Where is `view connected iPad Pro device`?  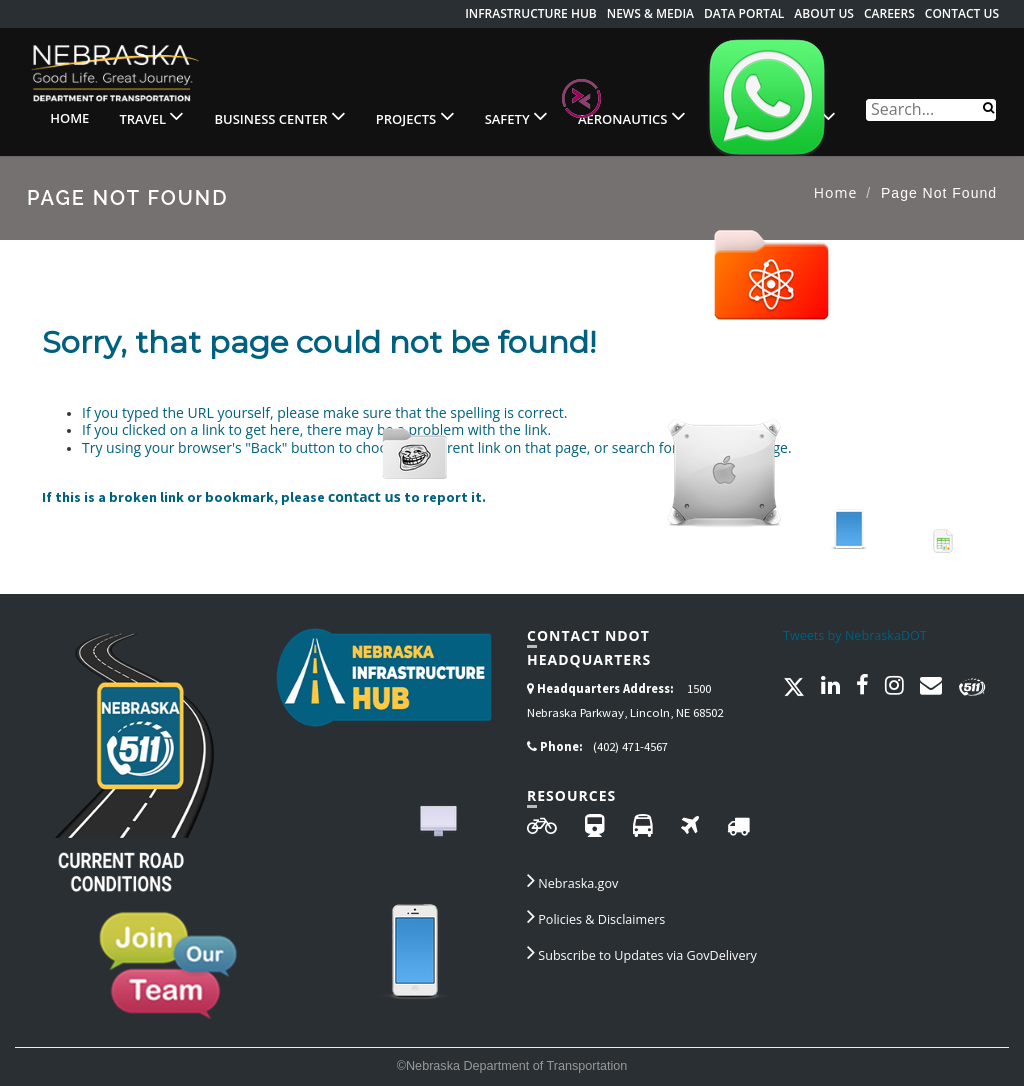 view connected iPad Pro device is located at coordinates (849, 529).